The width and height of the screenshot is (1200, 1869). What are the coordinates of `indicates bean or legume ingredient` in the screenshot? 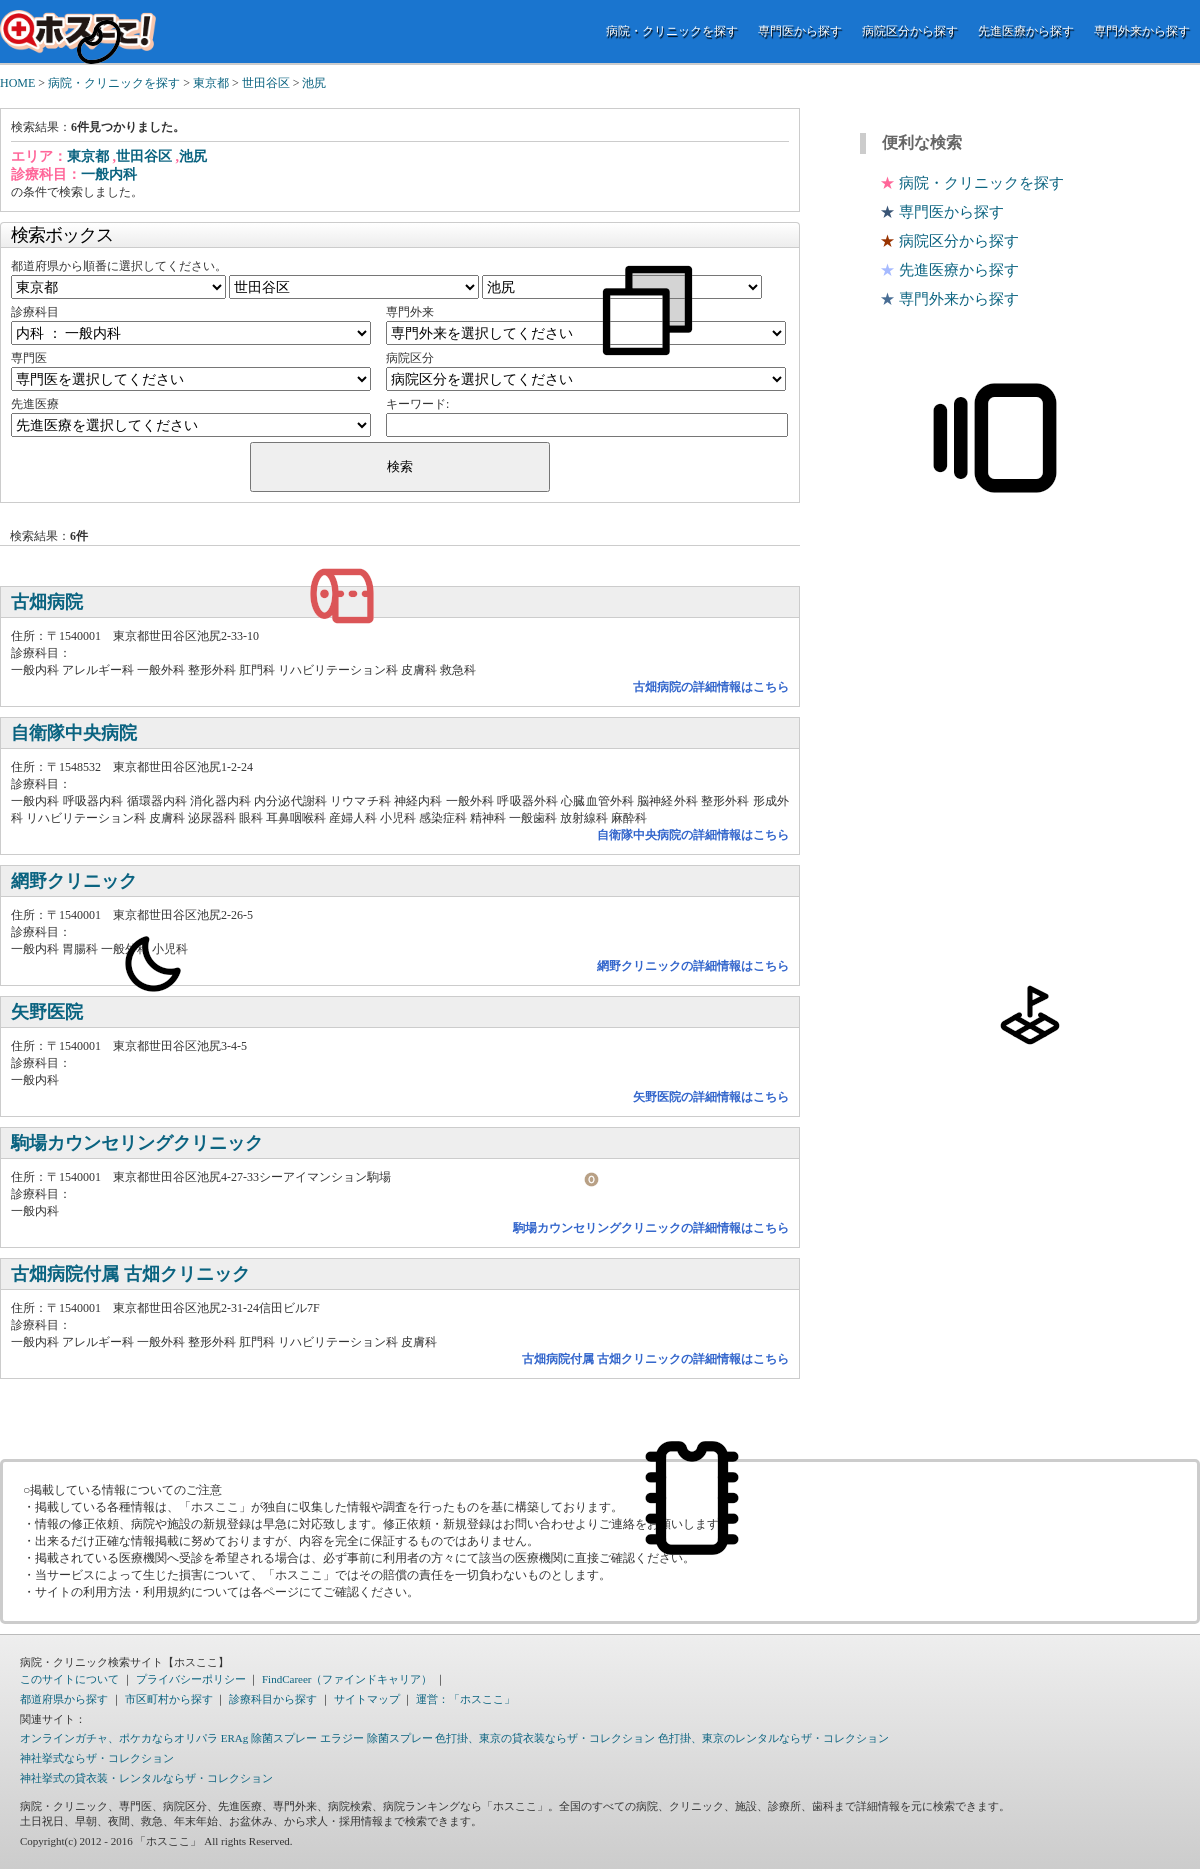 It's located at (99, 42).